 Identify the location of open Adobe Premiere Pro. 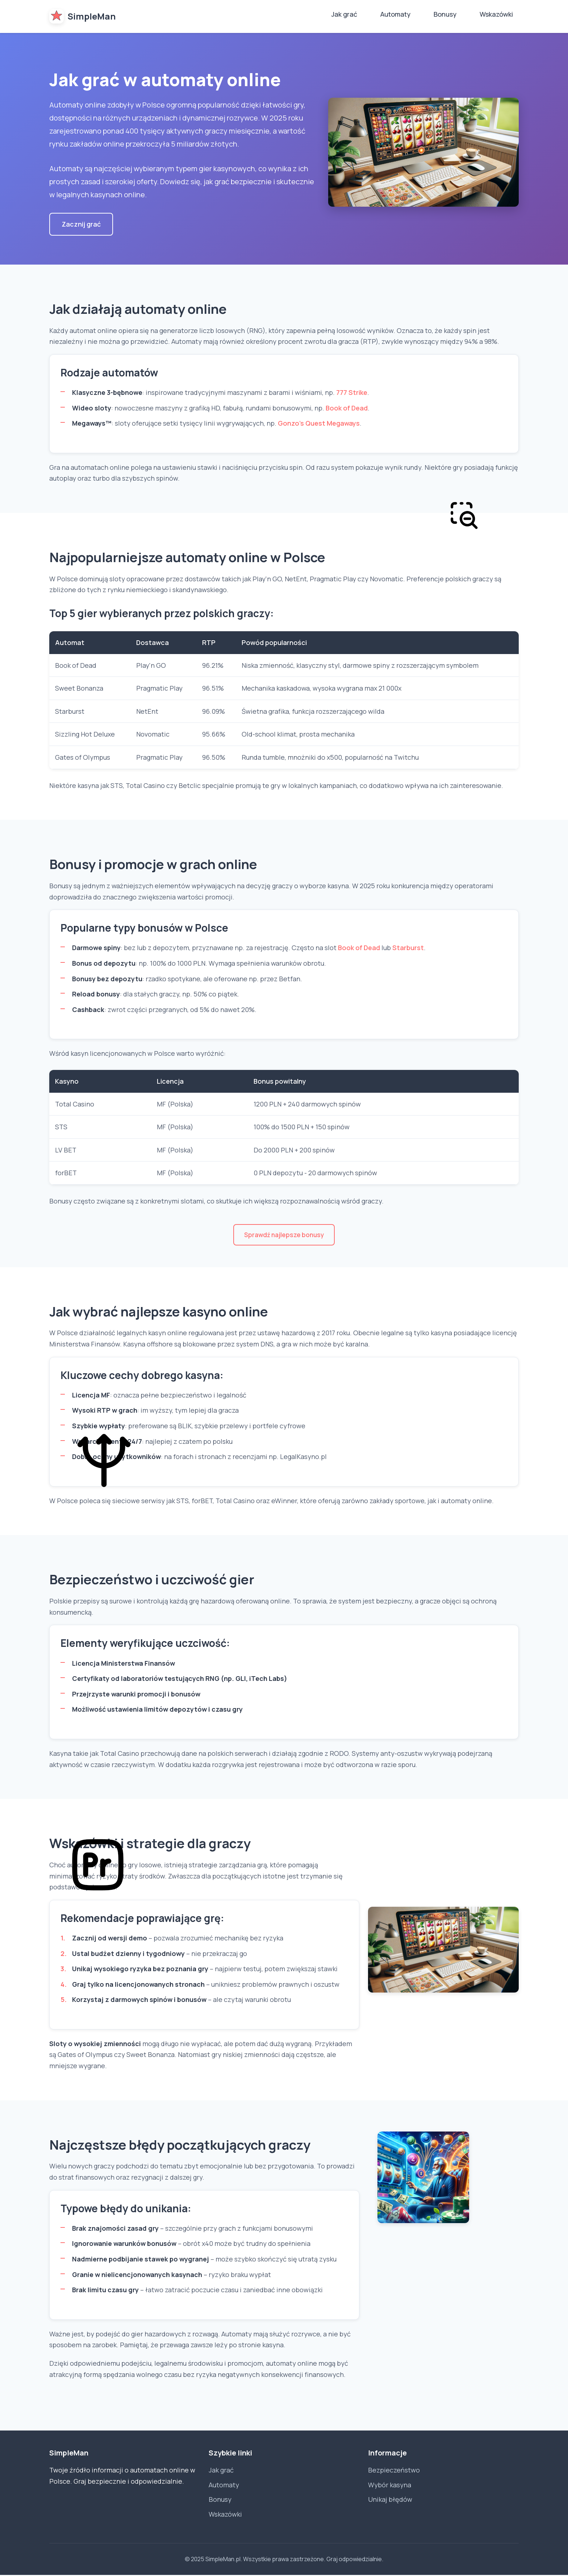
(98, 1865).